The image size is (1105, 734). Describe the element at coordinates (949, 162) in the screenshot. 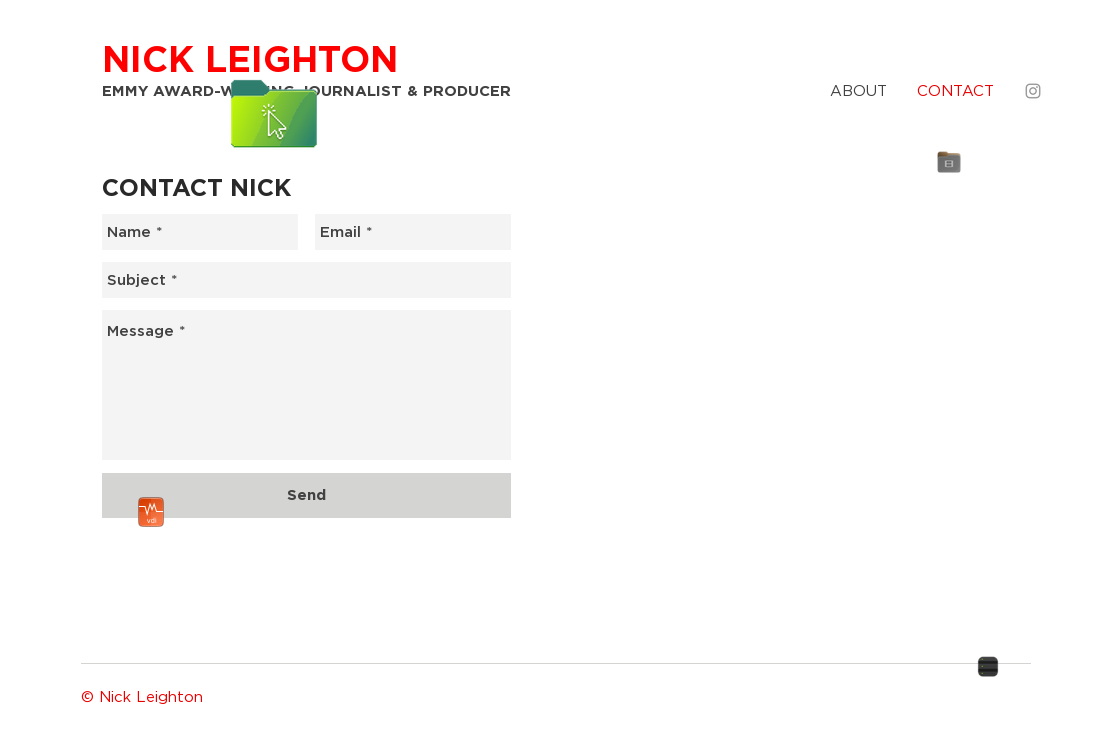

I see `open your videos folder` at that location.